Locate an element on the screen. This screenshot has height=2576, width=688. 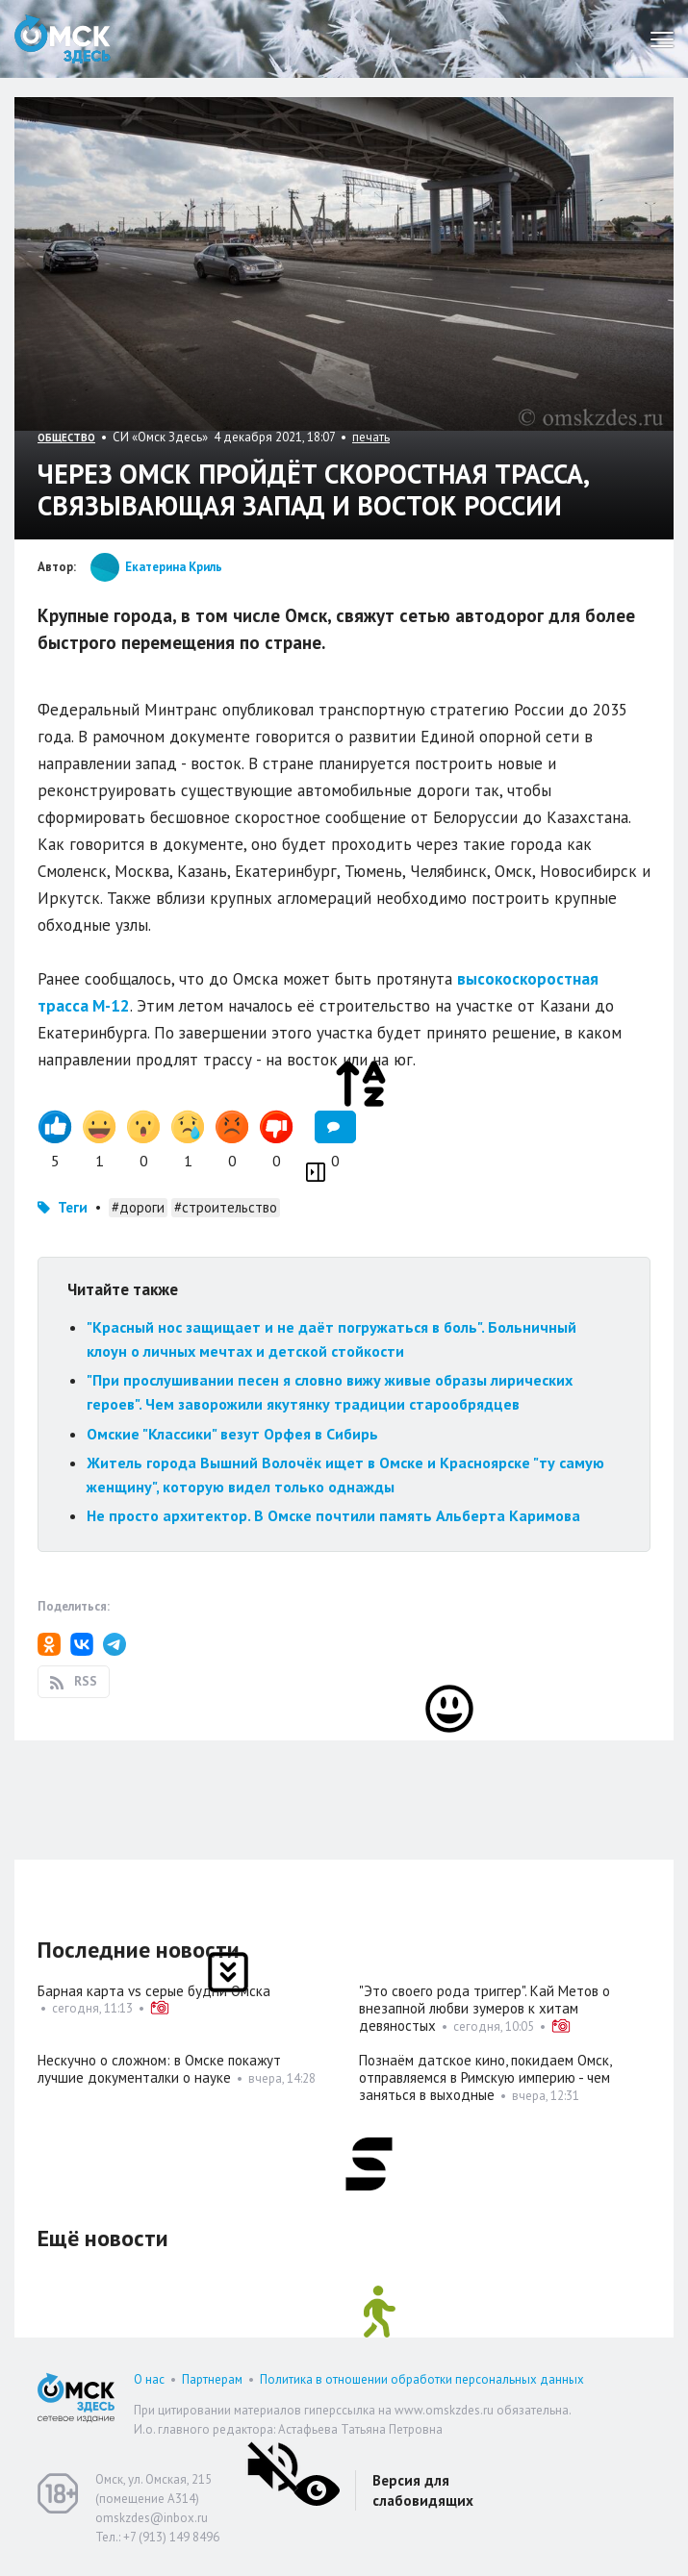
mute audio or sound is located at coordinates (272, 2466).